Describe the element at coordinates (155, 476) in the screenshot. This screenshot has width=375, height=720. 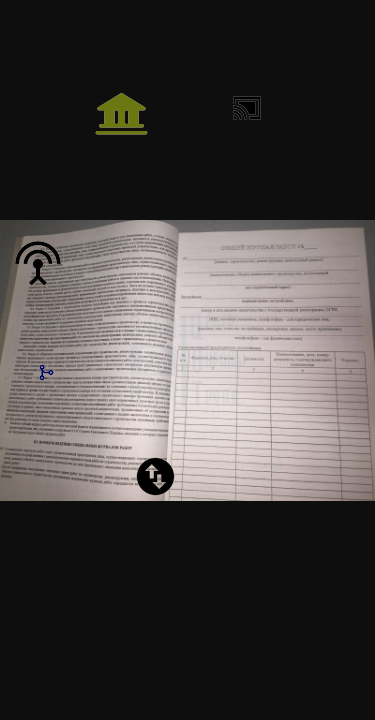
I see `swap or reorder items vertically` at that location.